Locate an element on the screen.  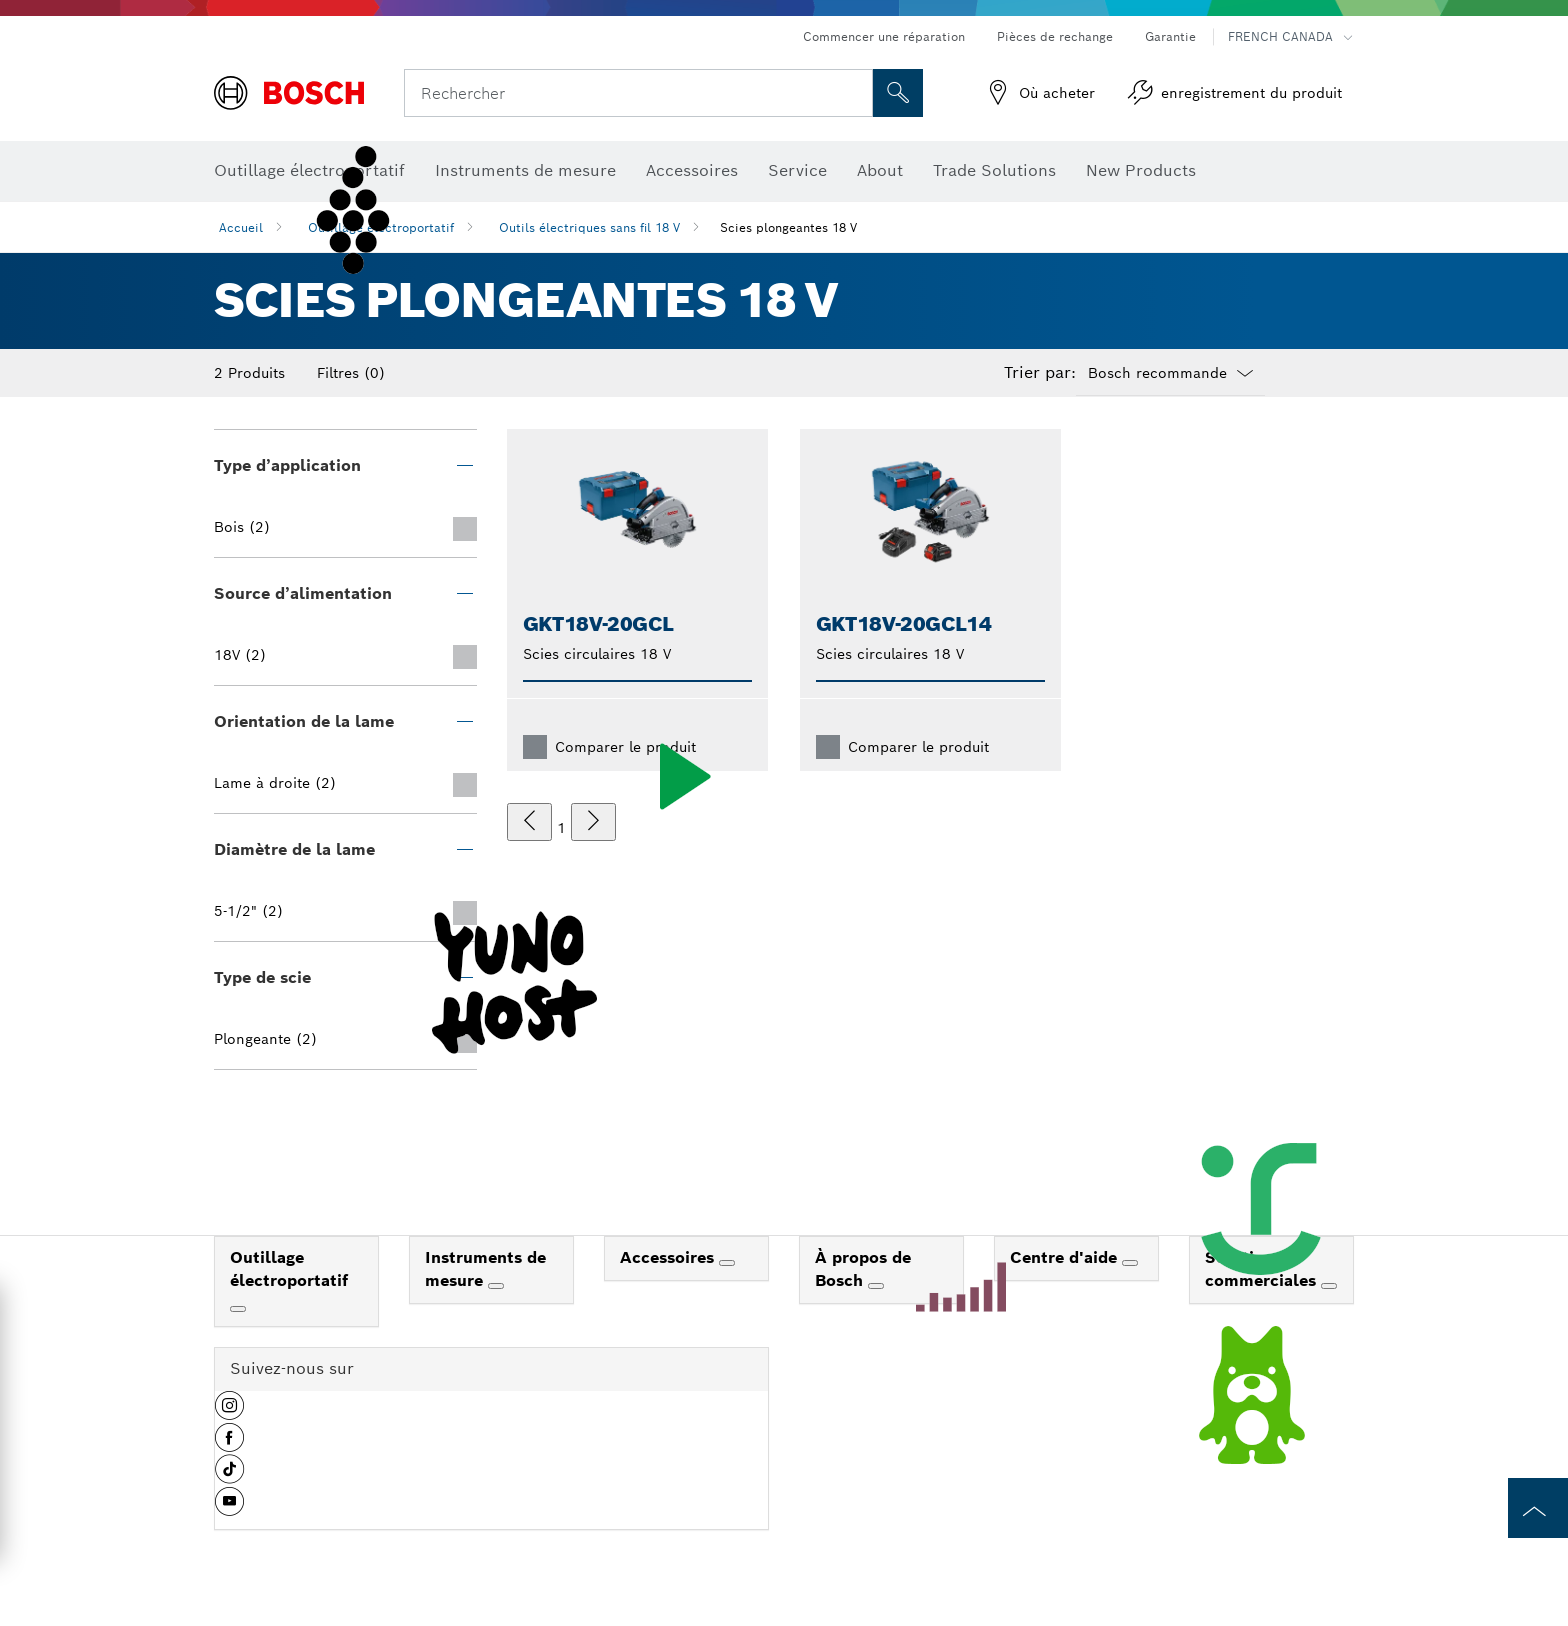
link to or open ameba account is located at coordinates (1252, 1395).